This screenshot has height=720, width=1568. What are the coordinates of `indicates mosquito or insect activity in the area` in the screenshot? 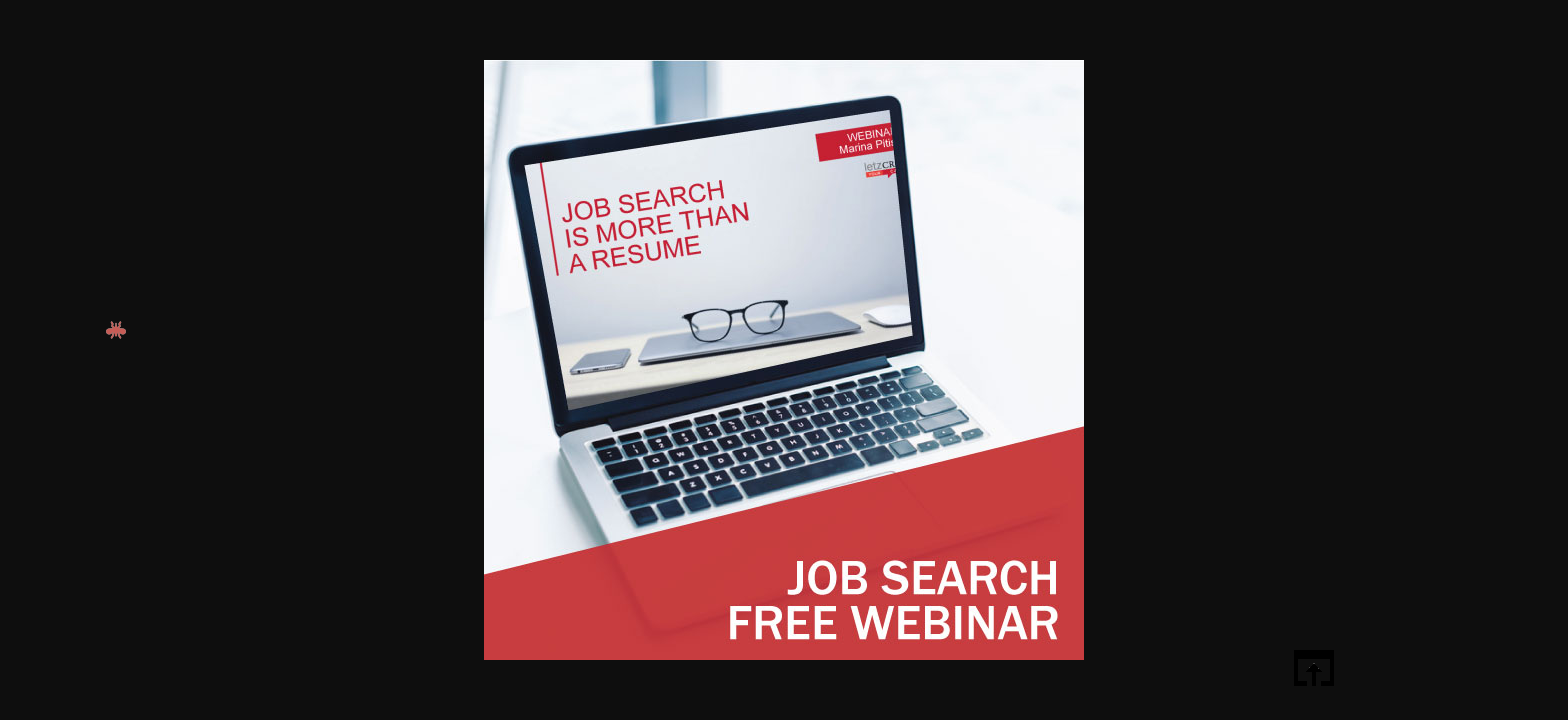 It's located at (116, 330).